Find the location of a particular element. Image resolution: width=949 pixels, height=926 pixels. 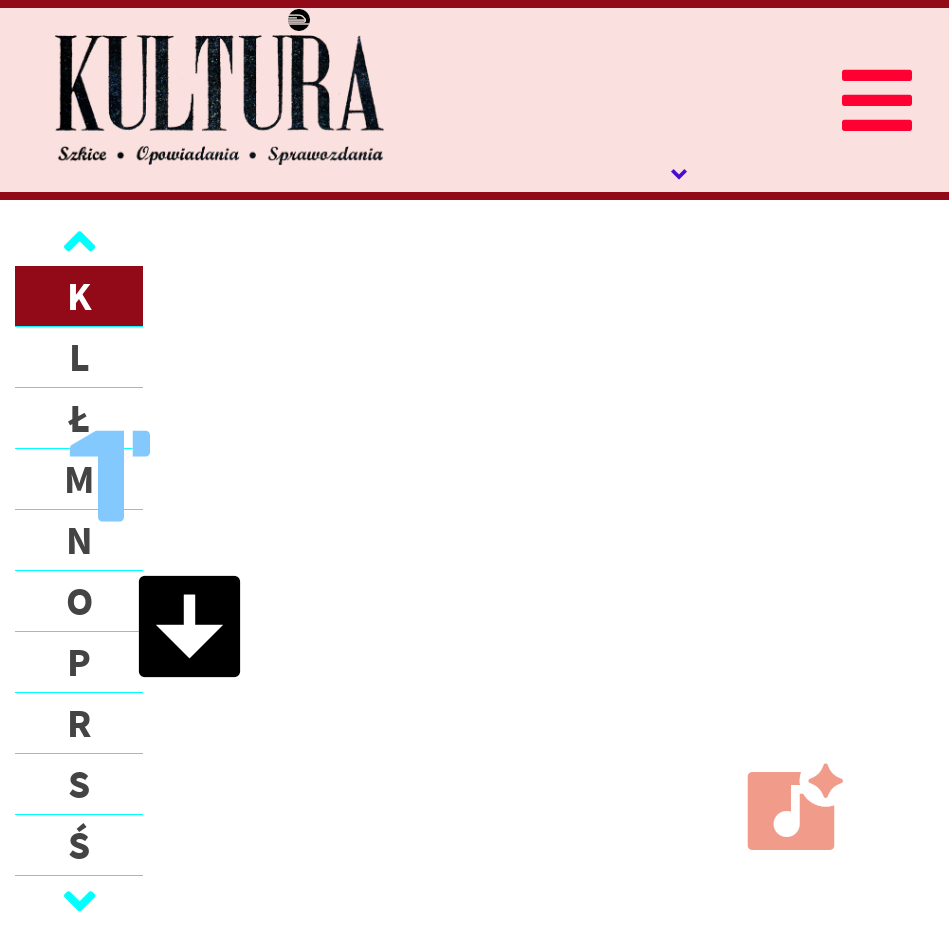

ai-powered music or audio generation is located at coordinates (791, 811).